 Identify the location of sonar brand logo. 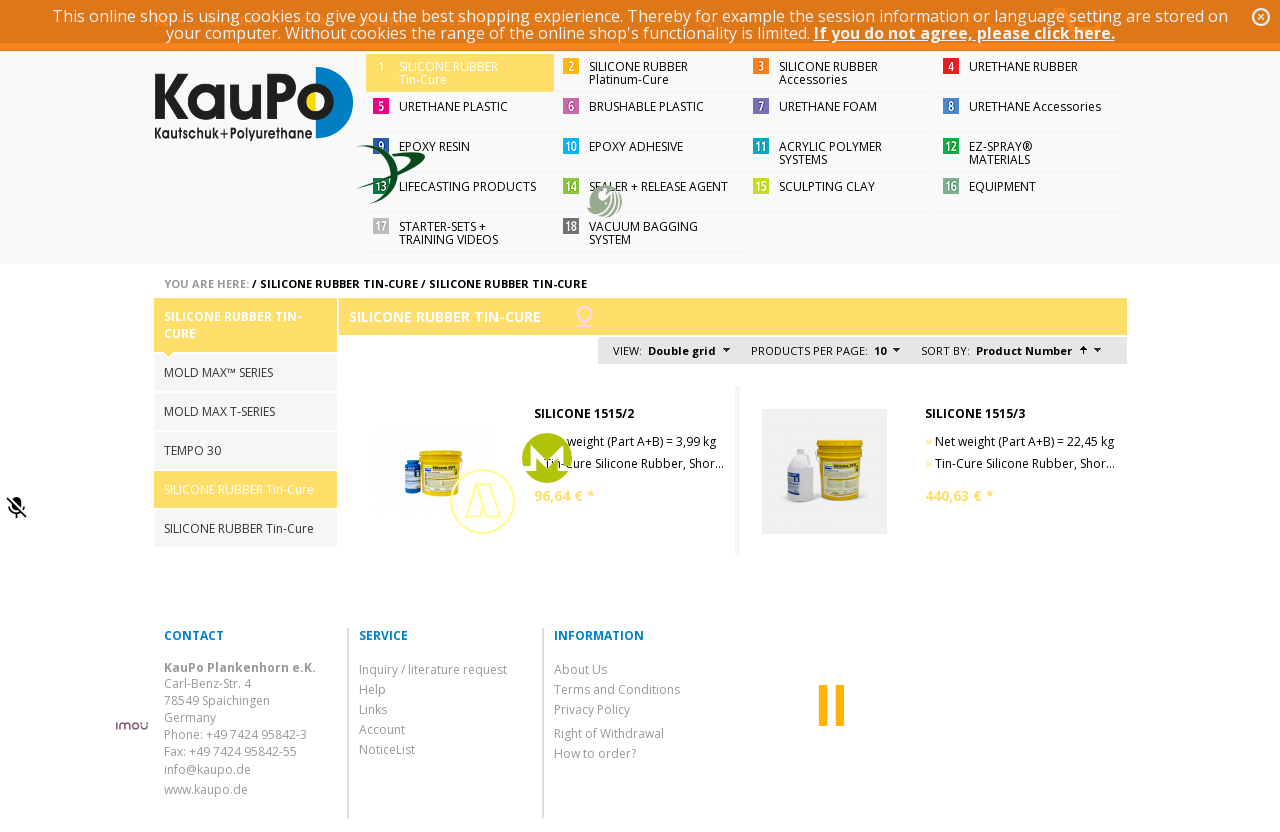
(604, 201).